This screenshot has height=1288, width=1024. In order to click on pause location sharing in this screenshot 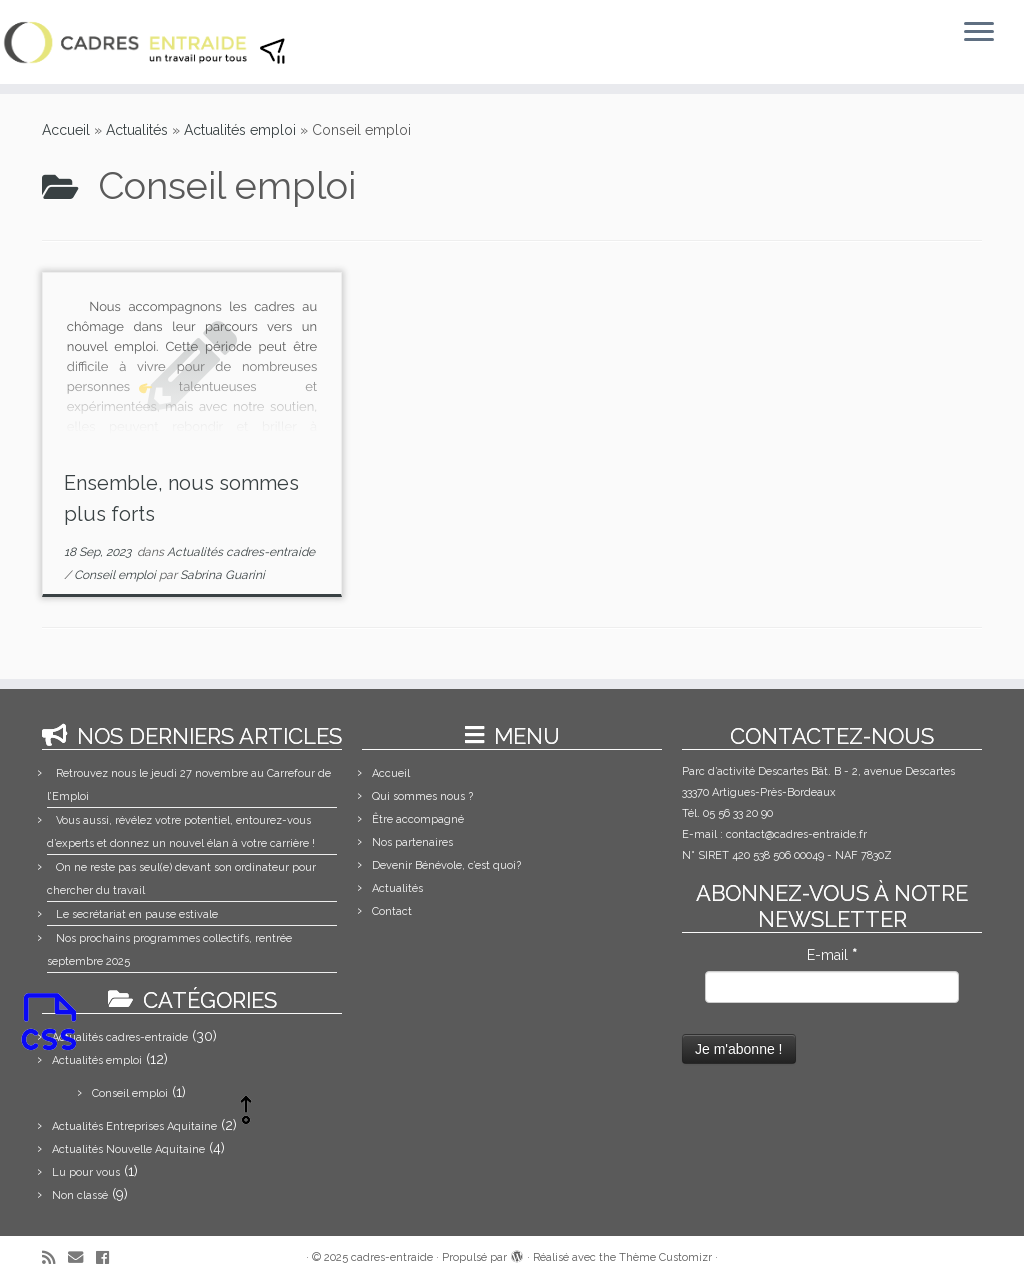, I will do `click(272, 50)`.